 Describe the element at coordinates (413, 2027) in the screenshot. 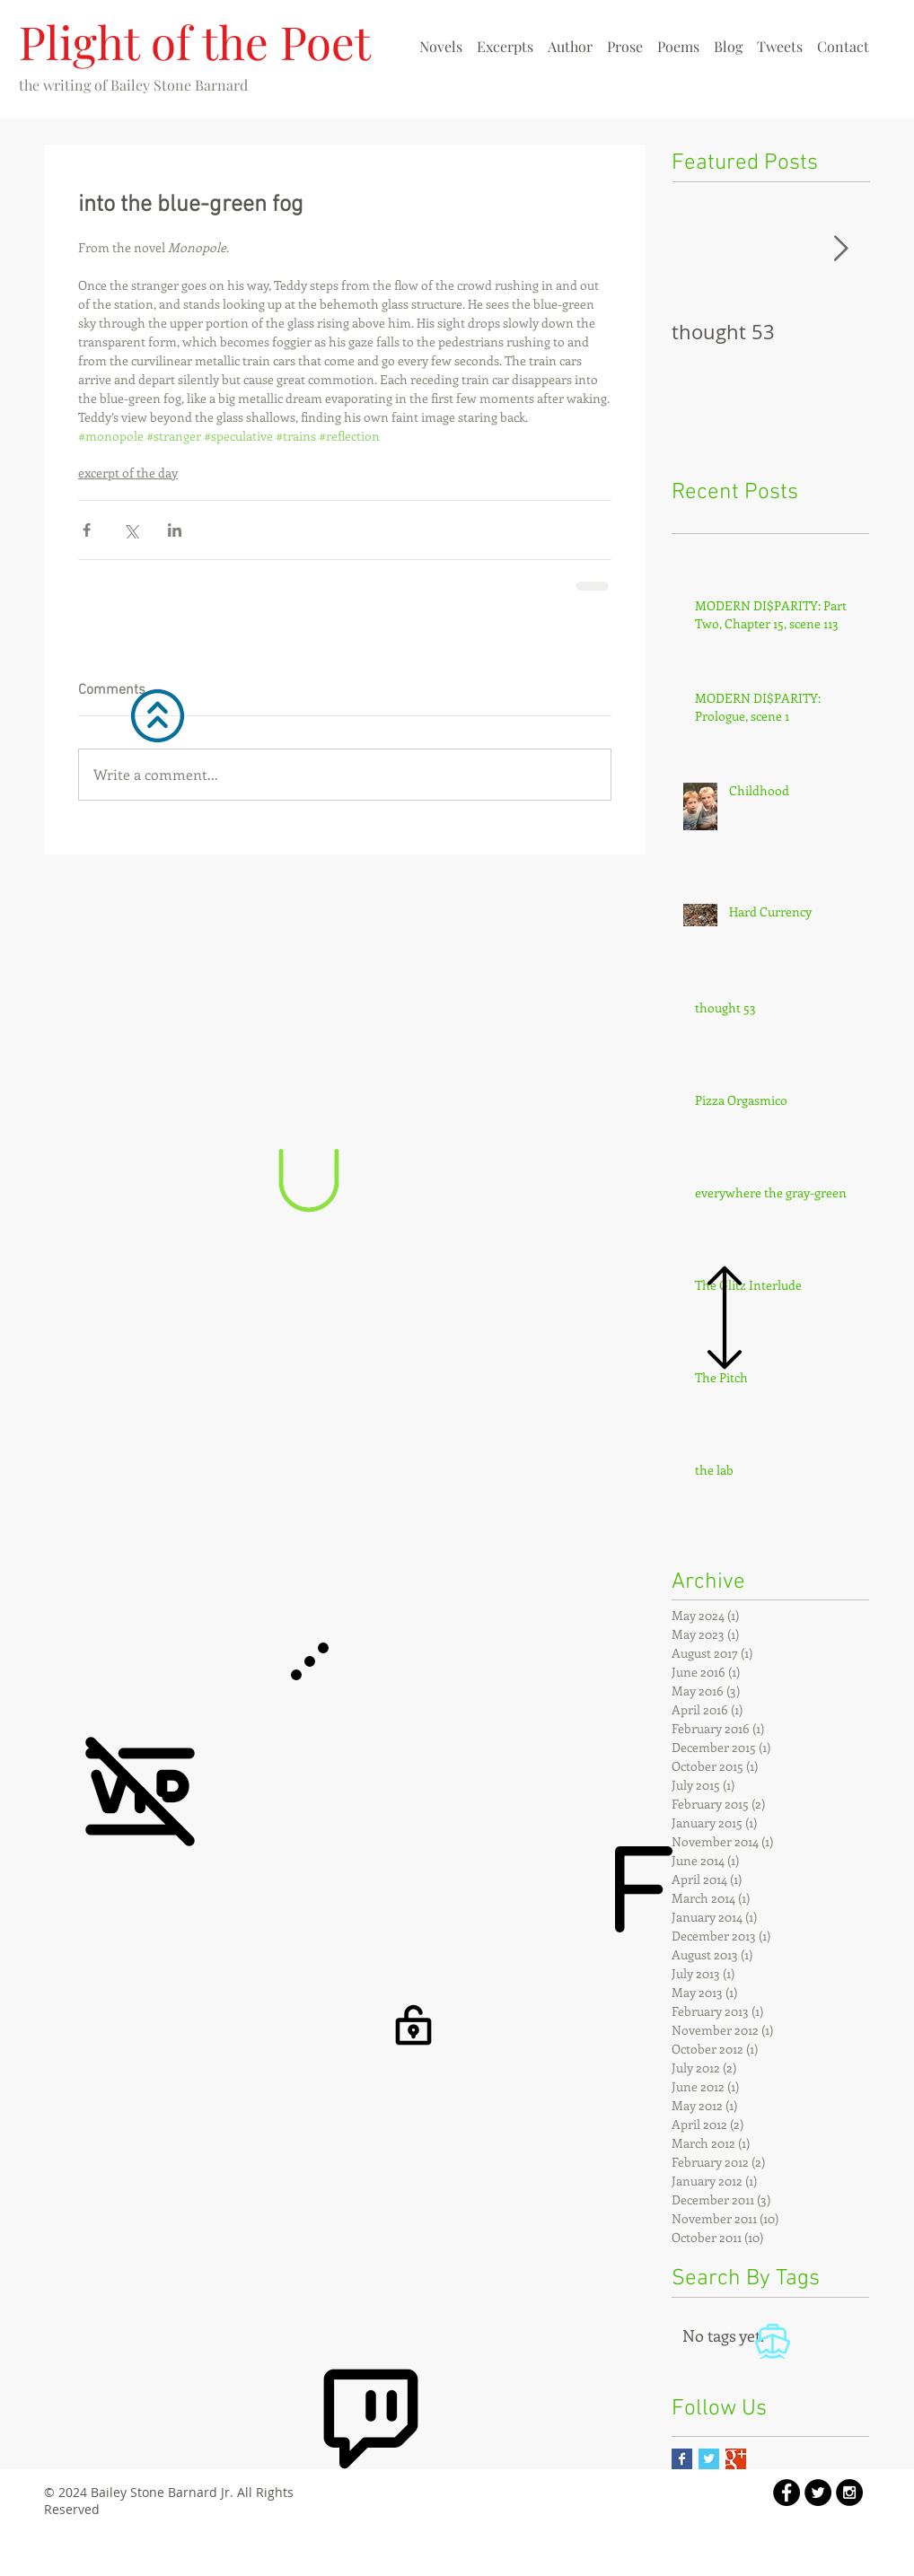

I see `unlock with key authentication` at that location.